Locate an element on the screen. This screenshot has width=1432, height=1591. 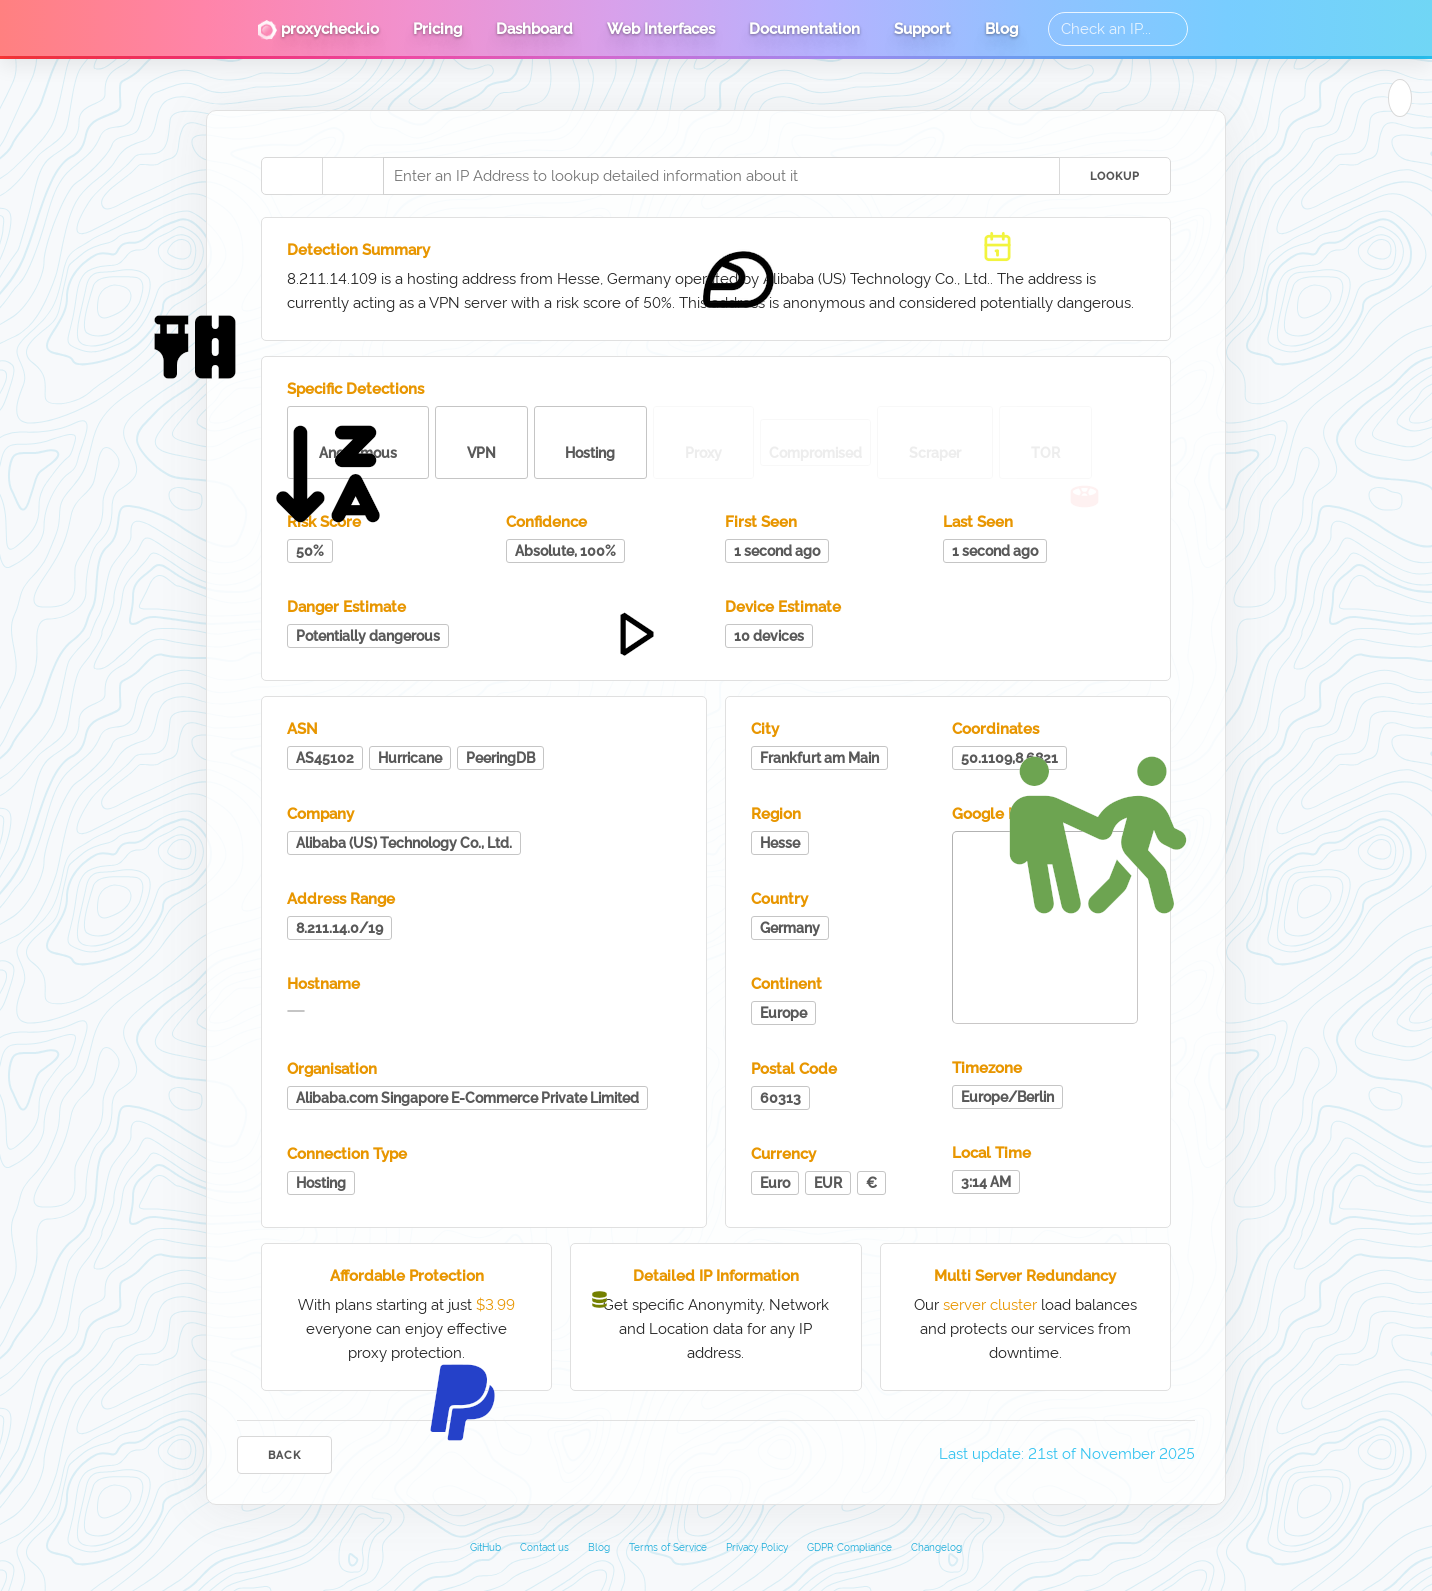
access database storage is located at coordinates (599, 1299).